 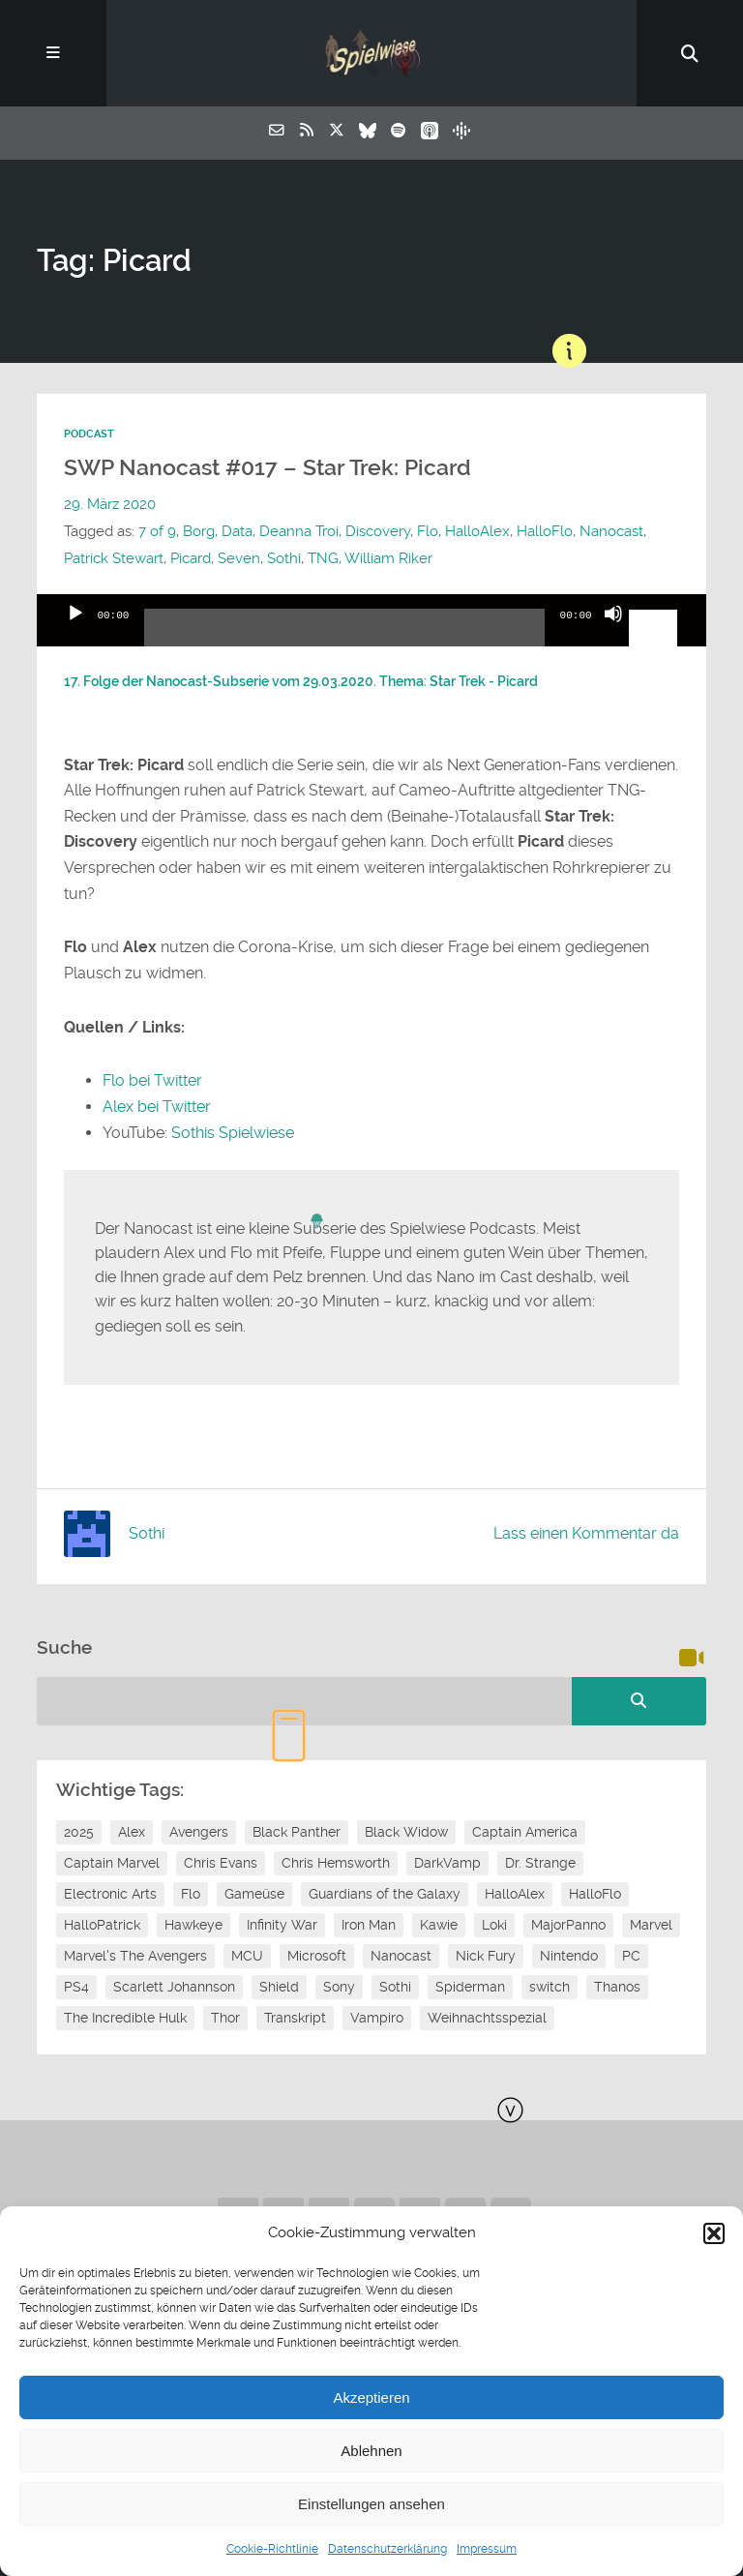 I want to click on indicates a verified or validated status, so click(x=510, y=2110).